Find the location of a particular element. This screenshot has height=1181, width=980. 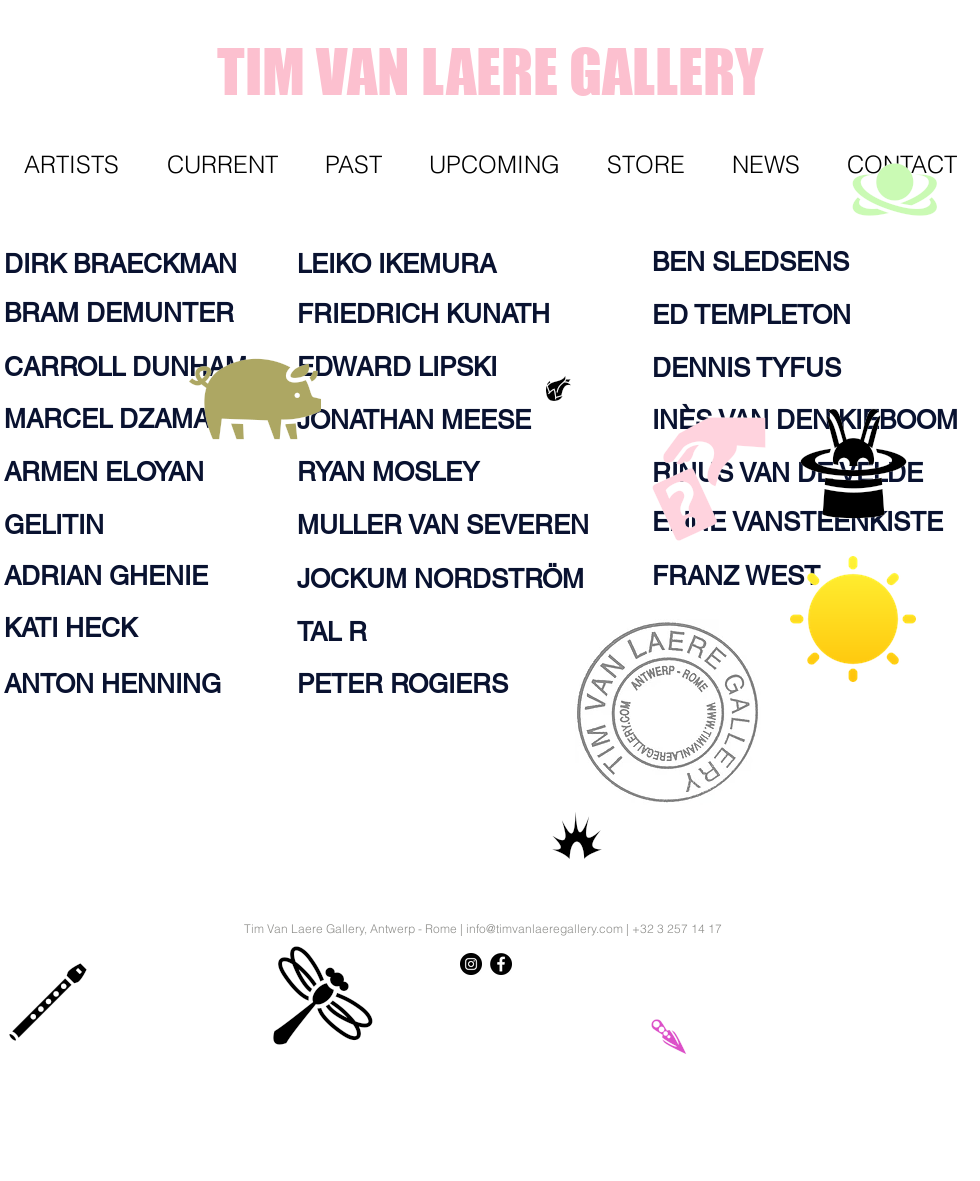

enter a new area or portal in a game is located at coordinates (577, 836).